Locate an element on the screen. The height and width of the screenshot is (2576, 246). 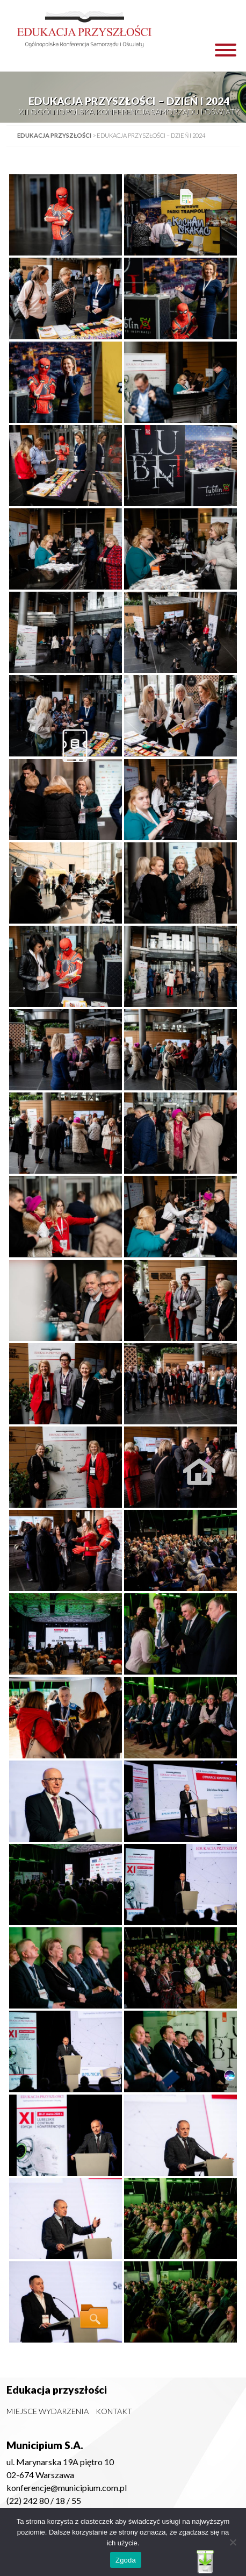
navigate to home screen or directory is located at coordinates (199, 1473).